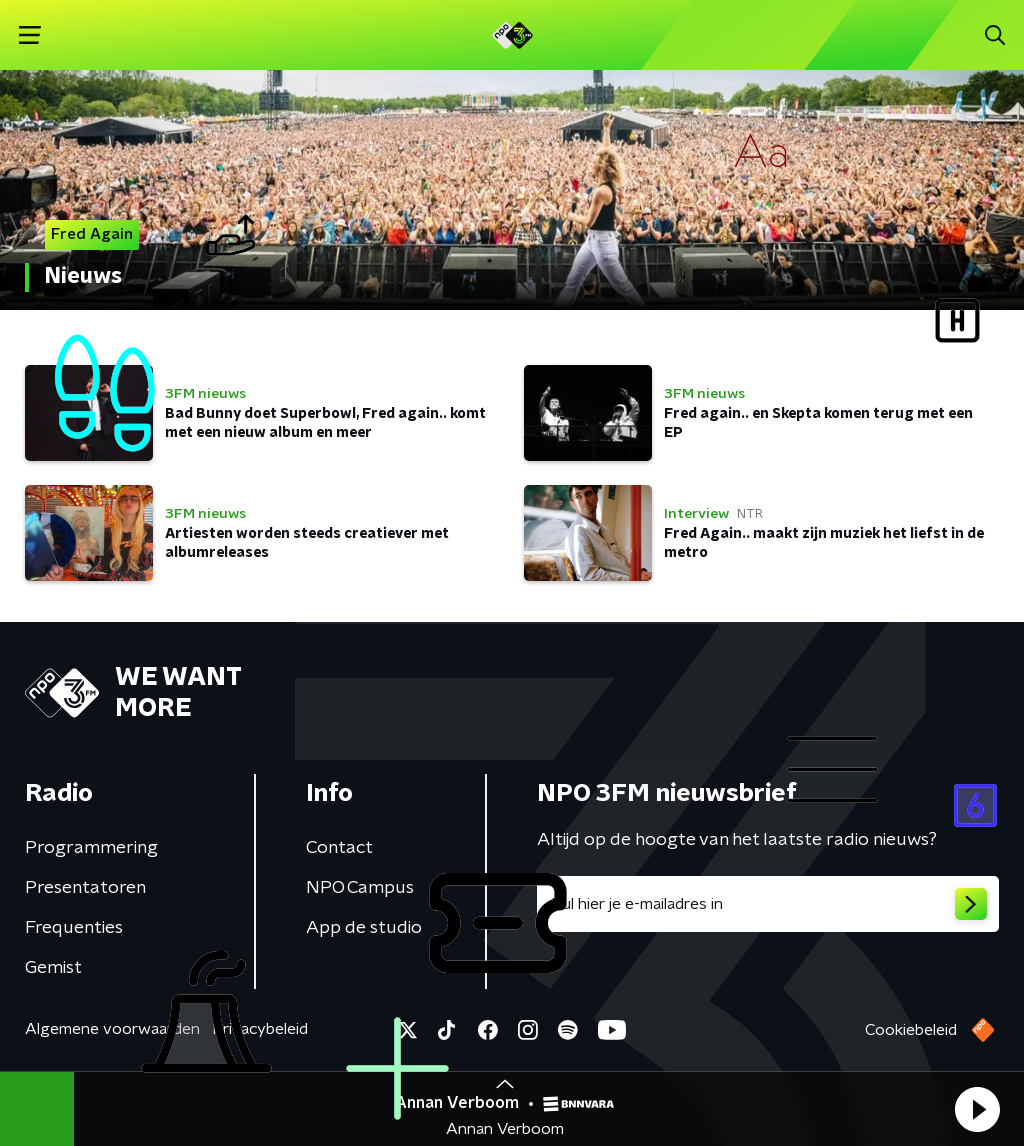  What do you see at coordinates (832, 769) in the screenshot?
I see `open navigation menu` at bounding box center [832, 769].